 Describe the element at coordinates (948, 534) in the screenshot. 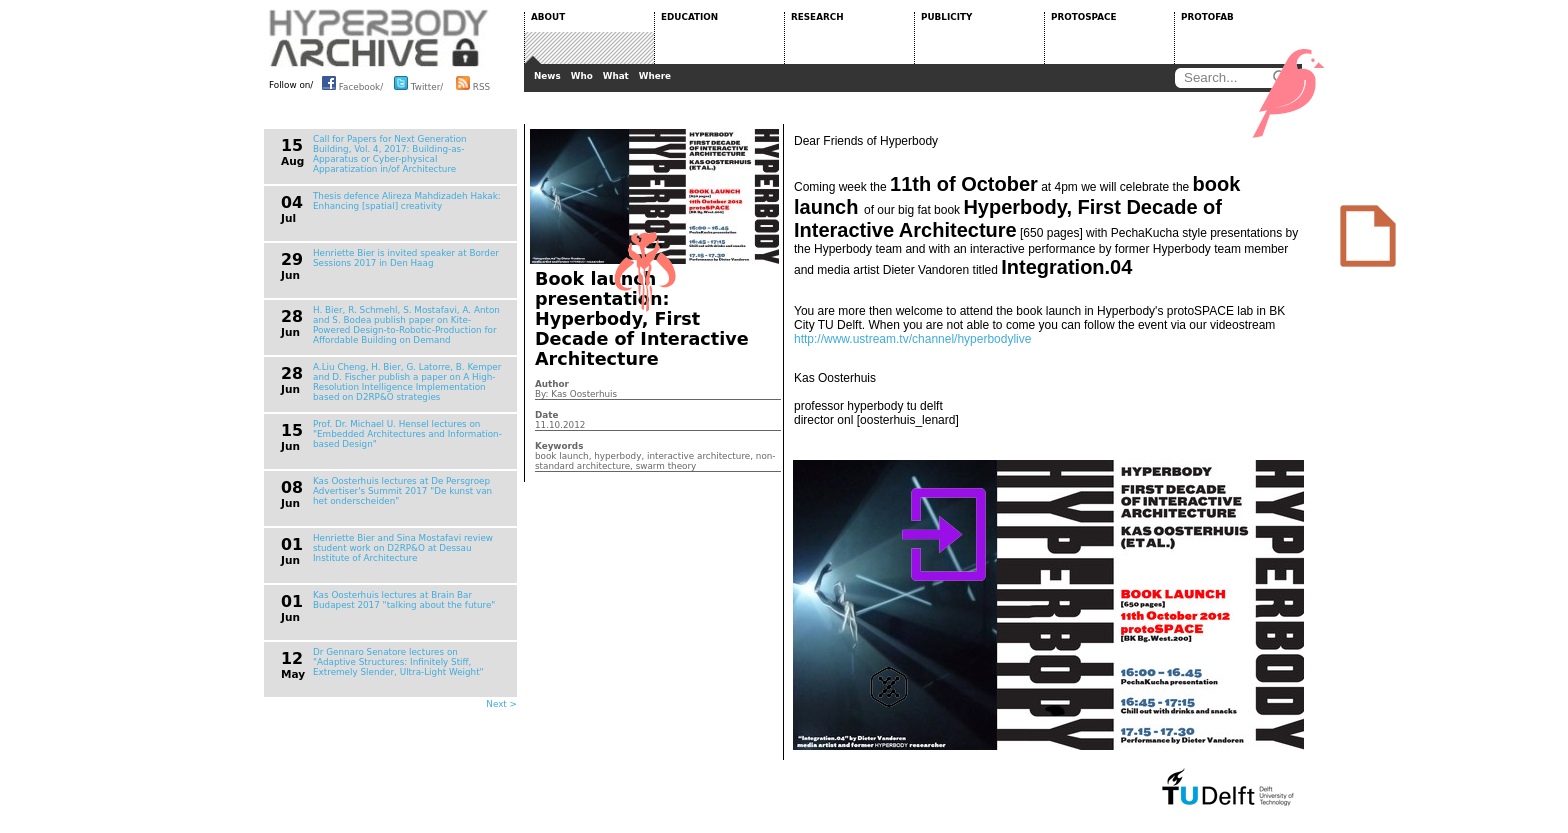

I see `log in to your account` at that location.